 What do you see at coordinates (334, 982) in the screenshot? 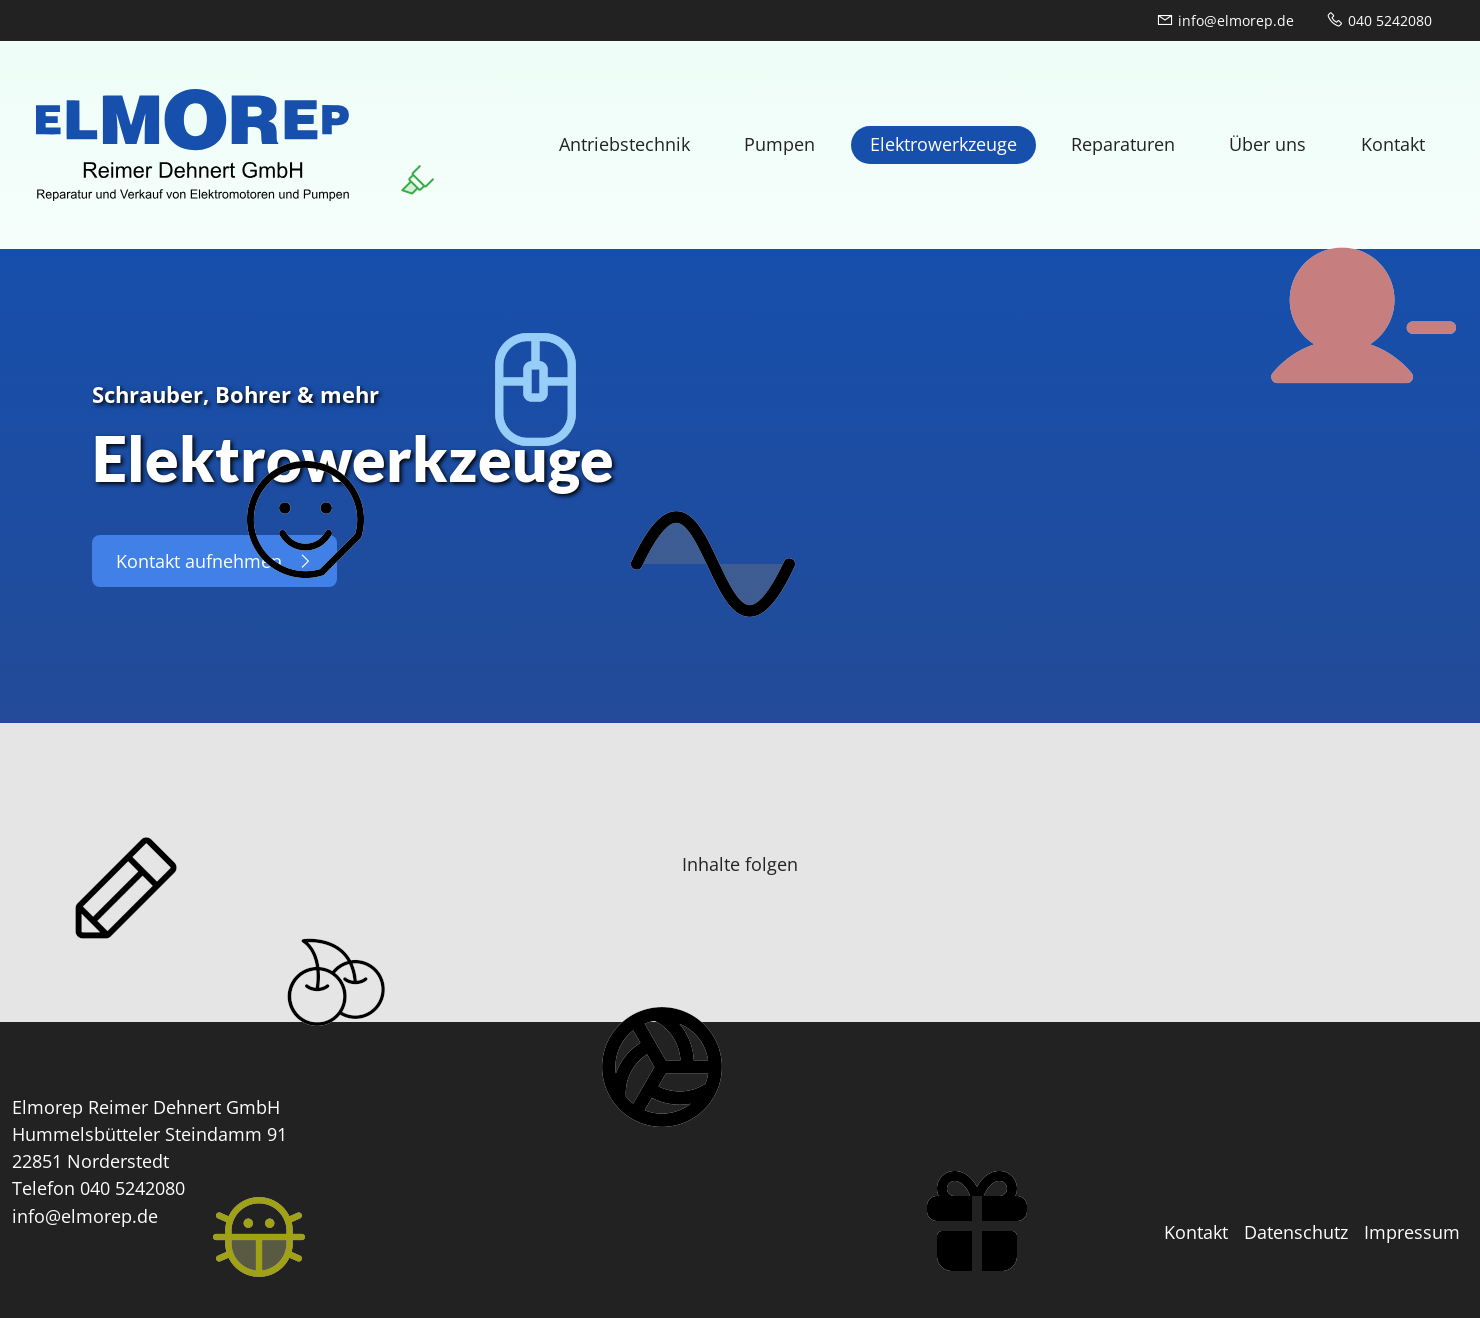
I see `indicates fruit or produce category` at bounding box center [334, 982].